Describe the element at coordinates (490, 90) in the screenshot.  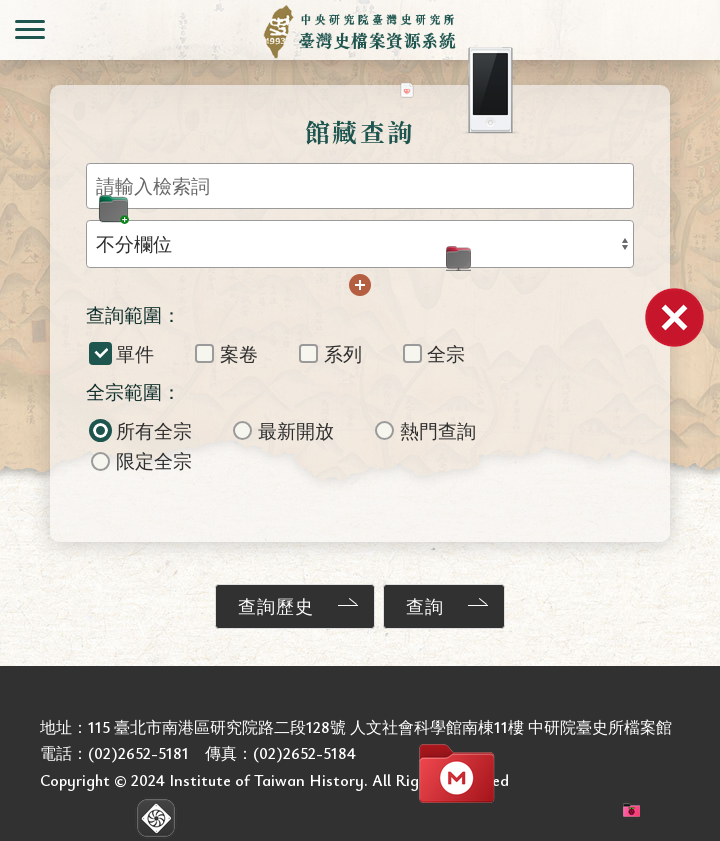
I see `indicates a connected iPod nano device` at that location.